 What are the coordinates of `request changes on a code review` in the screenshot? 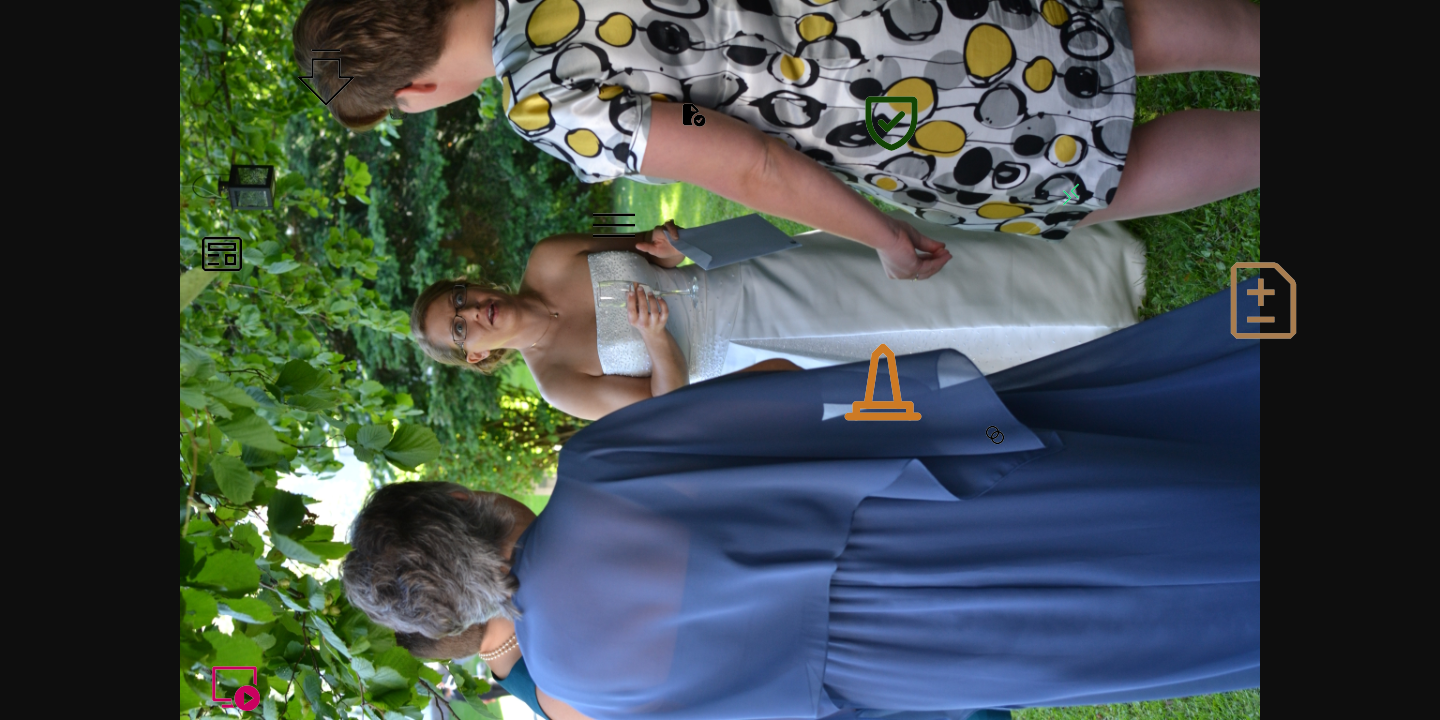 It's located at (1263, 300).